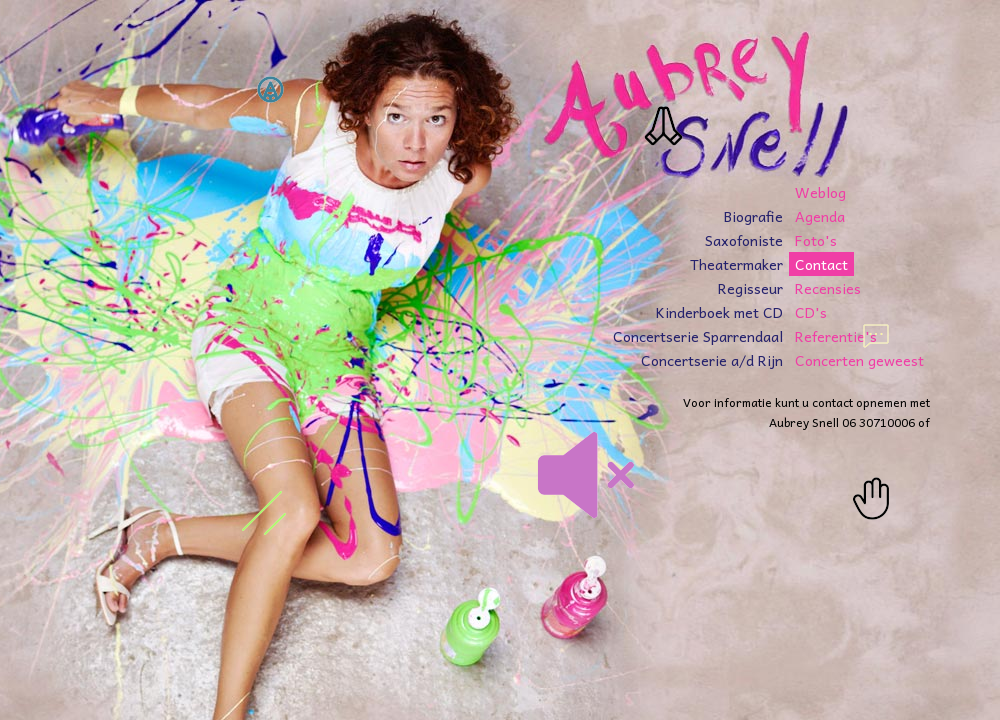  What do you see at coordinates (663, 126) in the screenshot?
I see `express gratitude or thanks` at bounding box center [663, 126].